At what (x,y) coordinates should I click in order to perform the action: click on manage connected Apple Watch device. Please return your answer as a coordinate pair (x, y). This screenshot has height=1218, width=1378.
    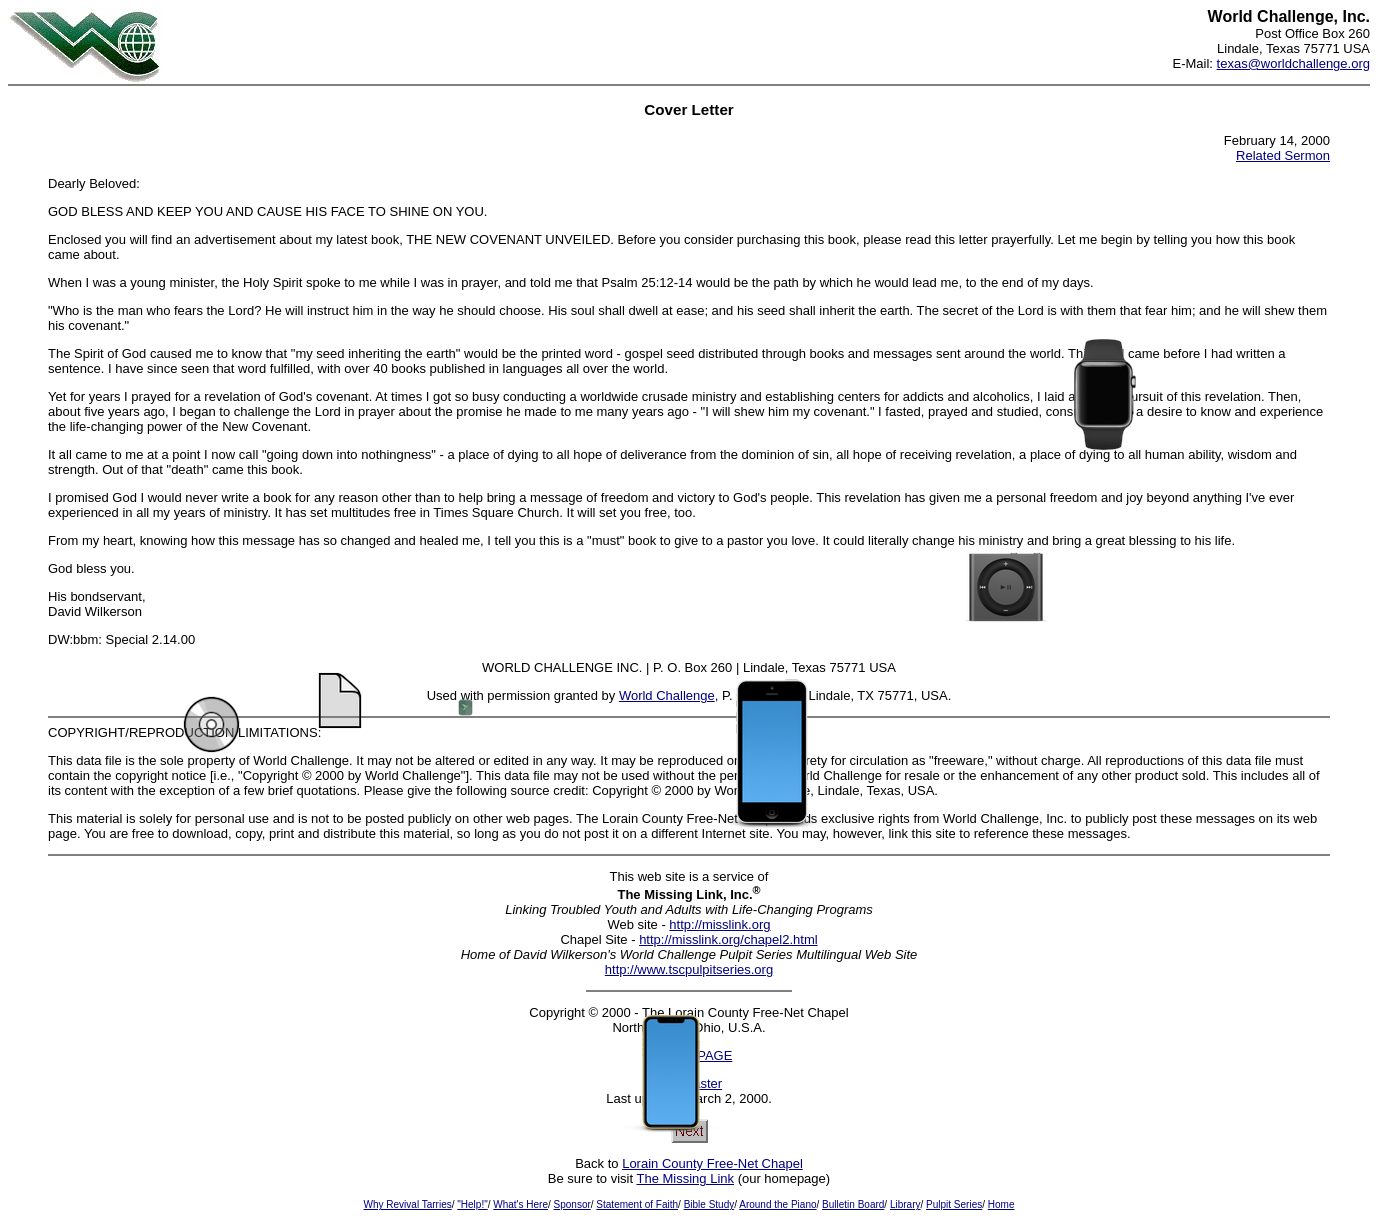
    Looking at the image, I should click on (1103, 394).